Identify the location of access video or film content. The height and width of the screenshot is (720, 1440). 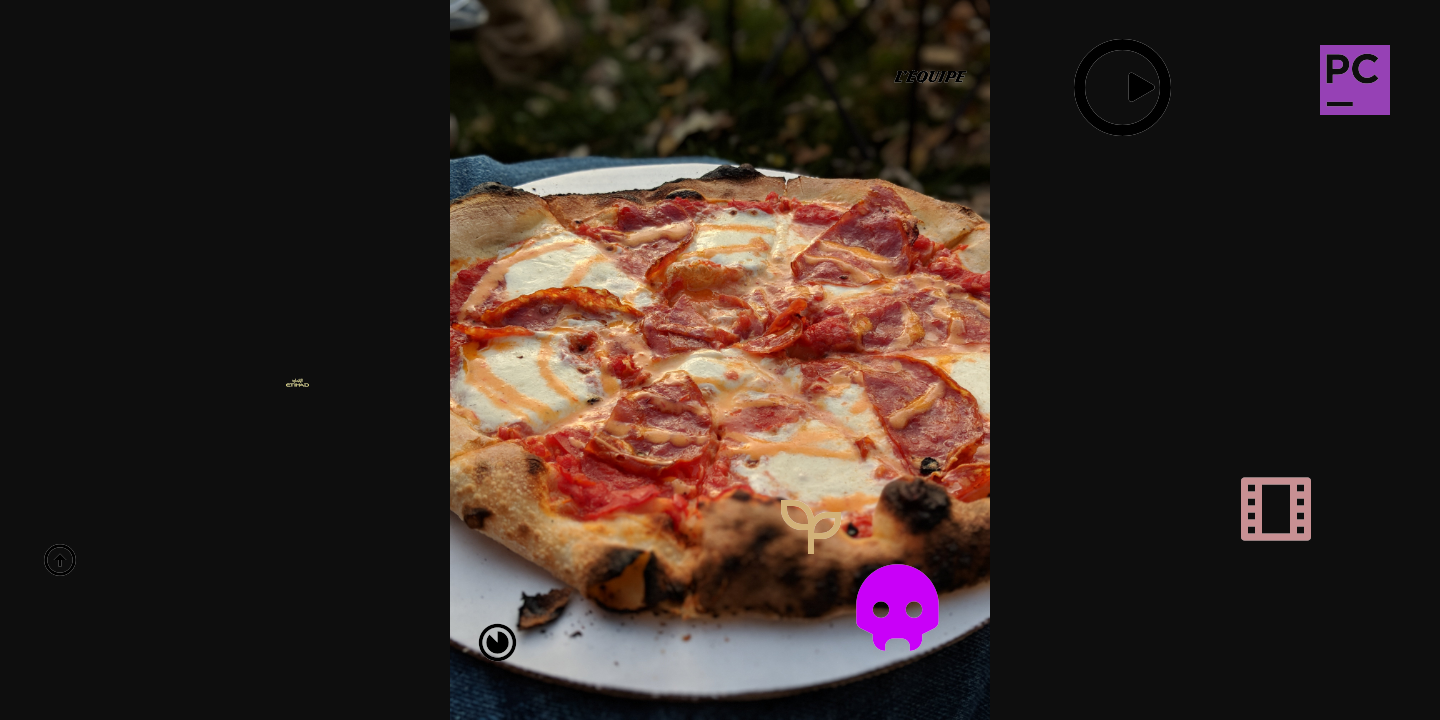
(1276, 509).